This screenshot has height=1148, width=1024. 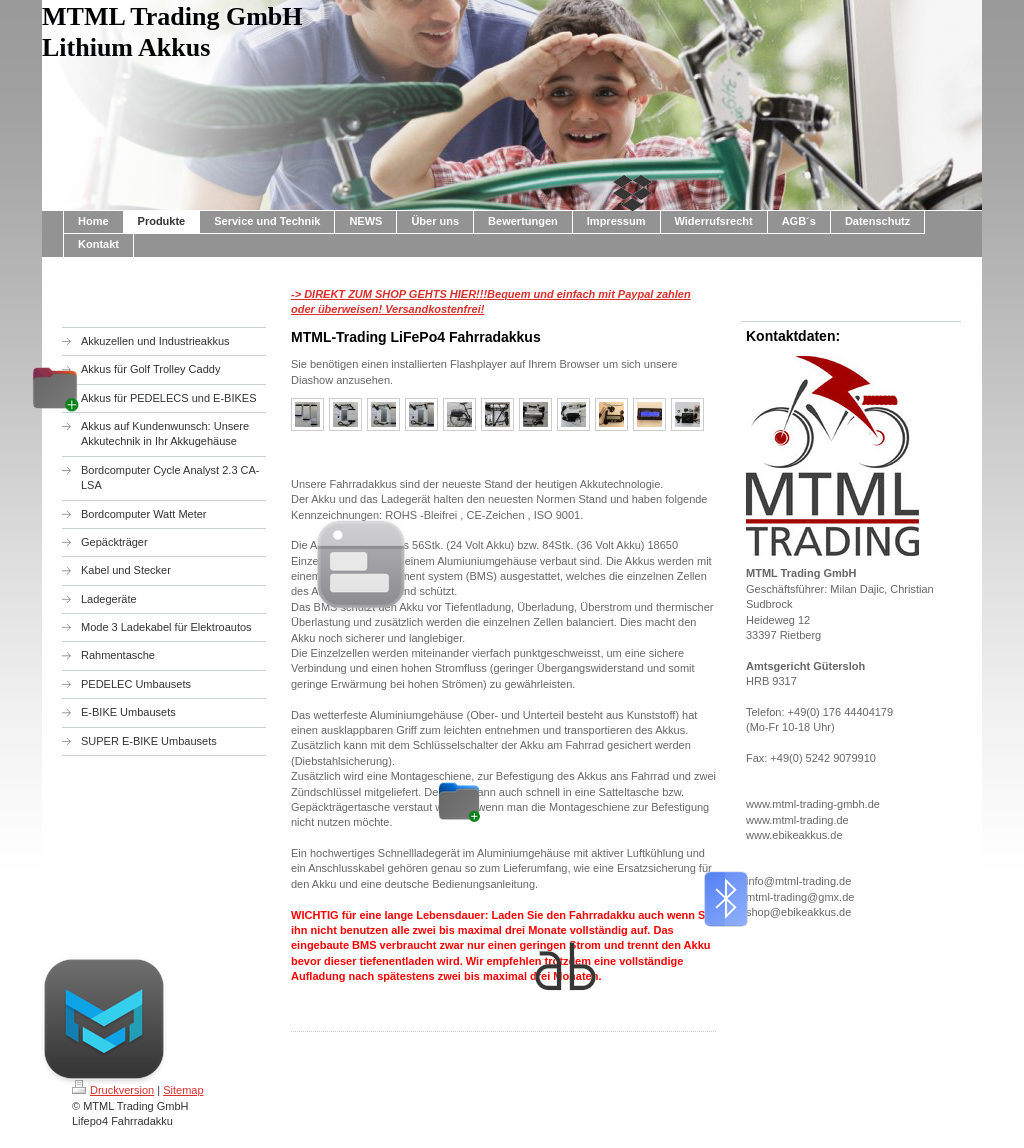 What do you see at coordinates (104, 1019) in the screenshot?
I see `open marktext markdown editor` at bounding box center [104, 1019].